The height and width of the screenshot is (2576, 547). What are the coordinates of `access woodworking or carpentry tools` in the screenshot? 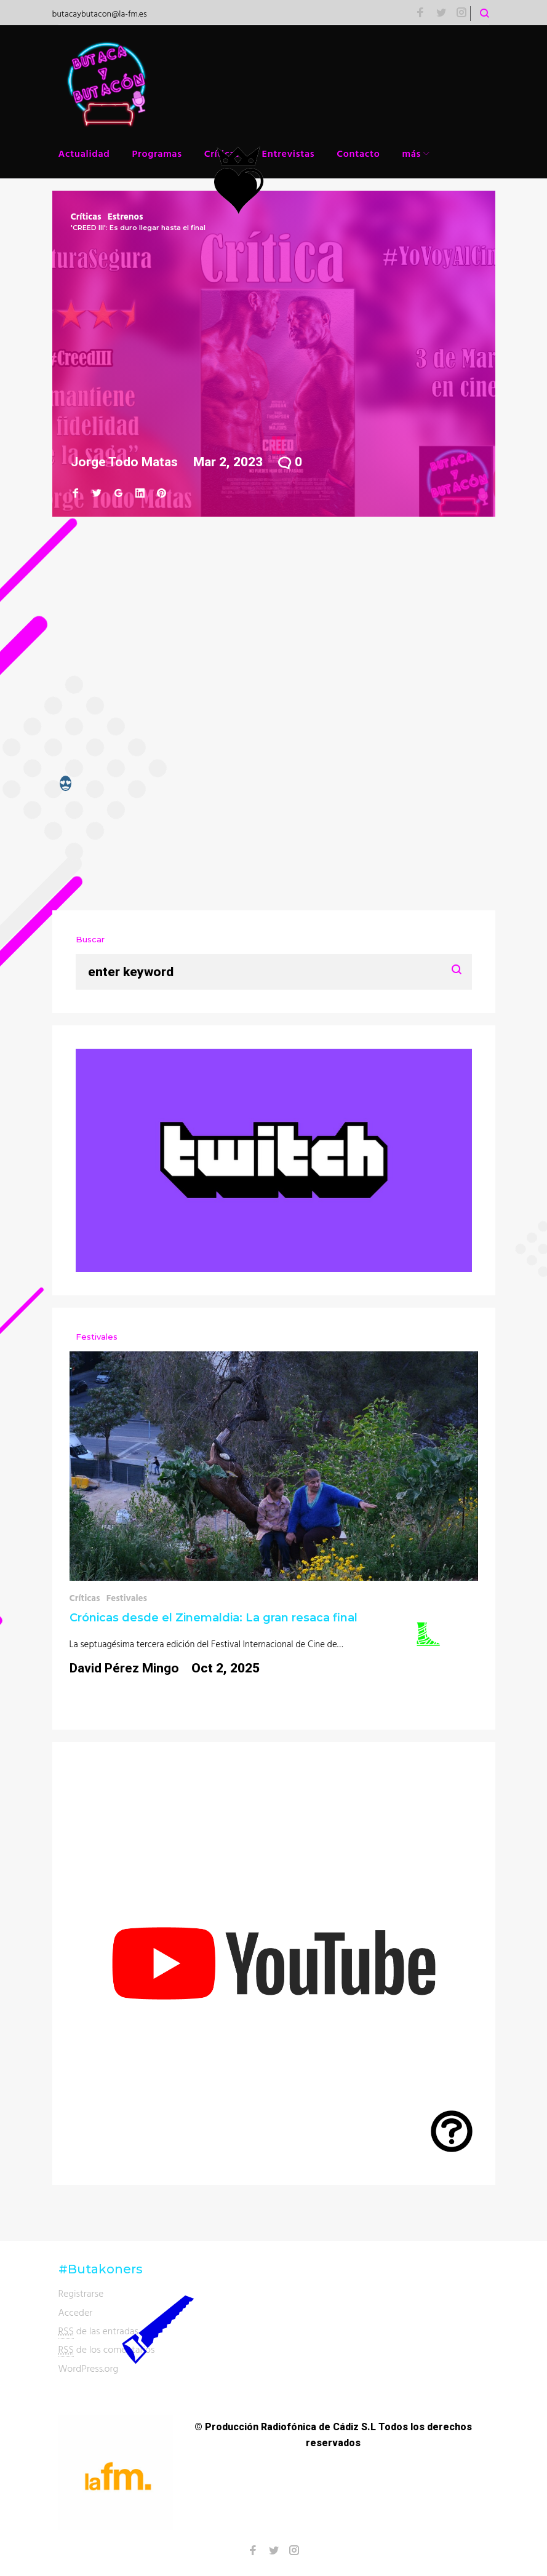 It's located at (158, 2330).